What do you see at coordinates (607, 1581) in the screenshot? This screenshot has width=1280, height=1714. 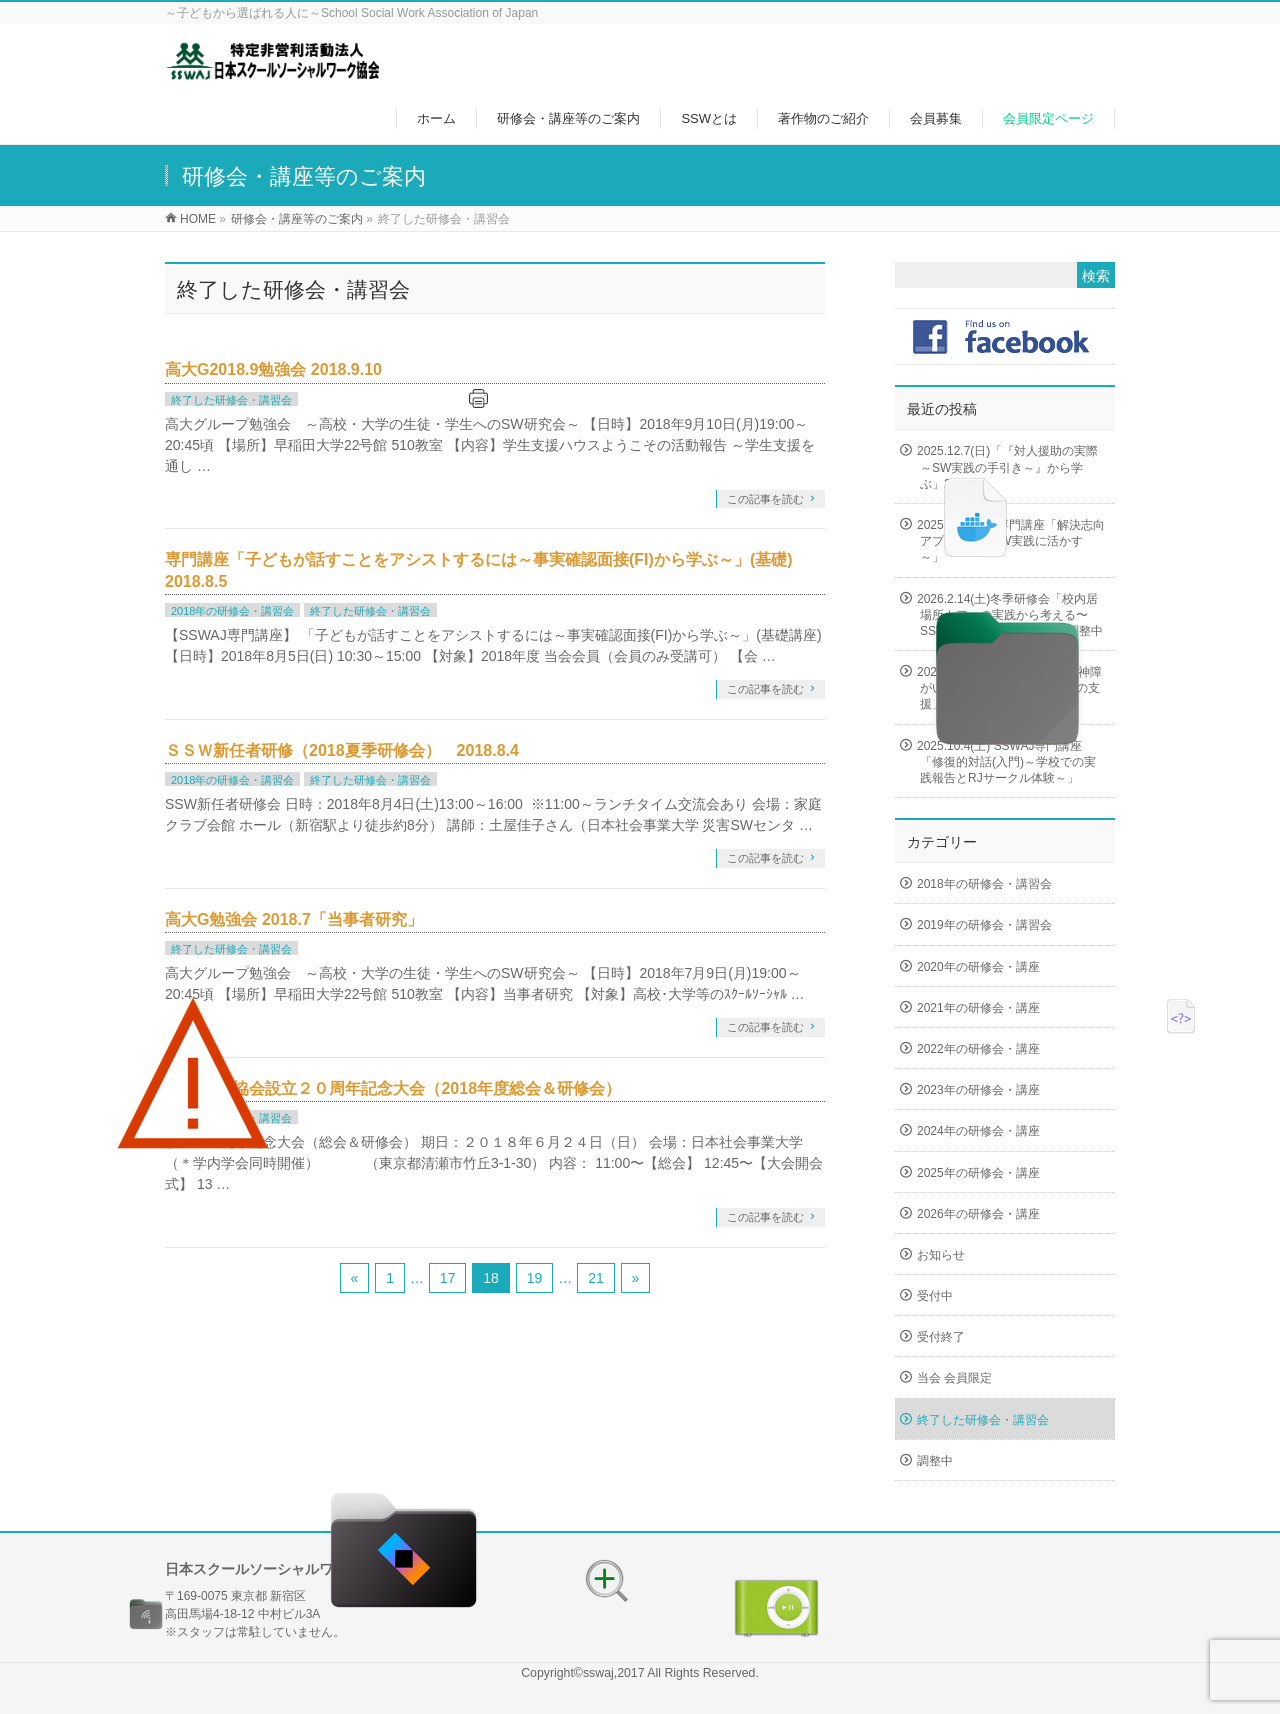 I see `zoom in on the current view` at bounding box center [607, 1581].